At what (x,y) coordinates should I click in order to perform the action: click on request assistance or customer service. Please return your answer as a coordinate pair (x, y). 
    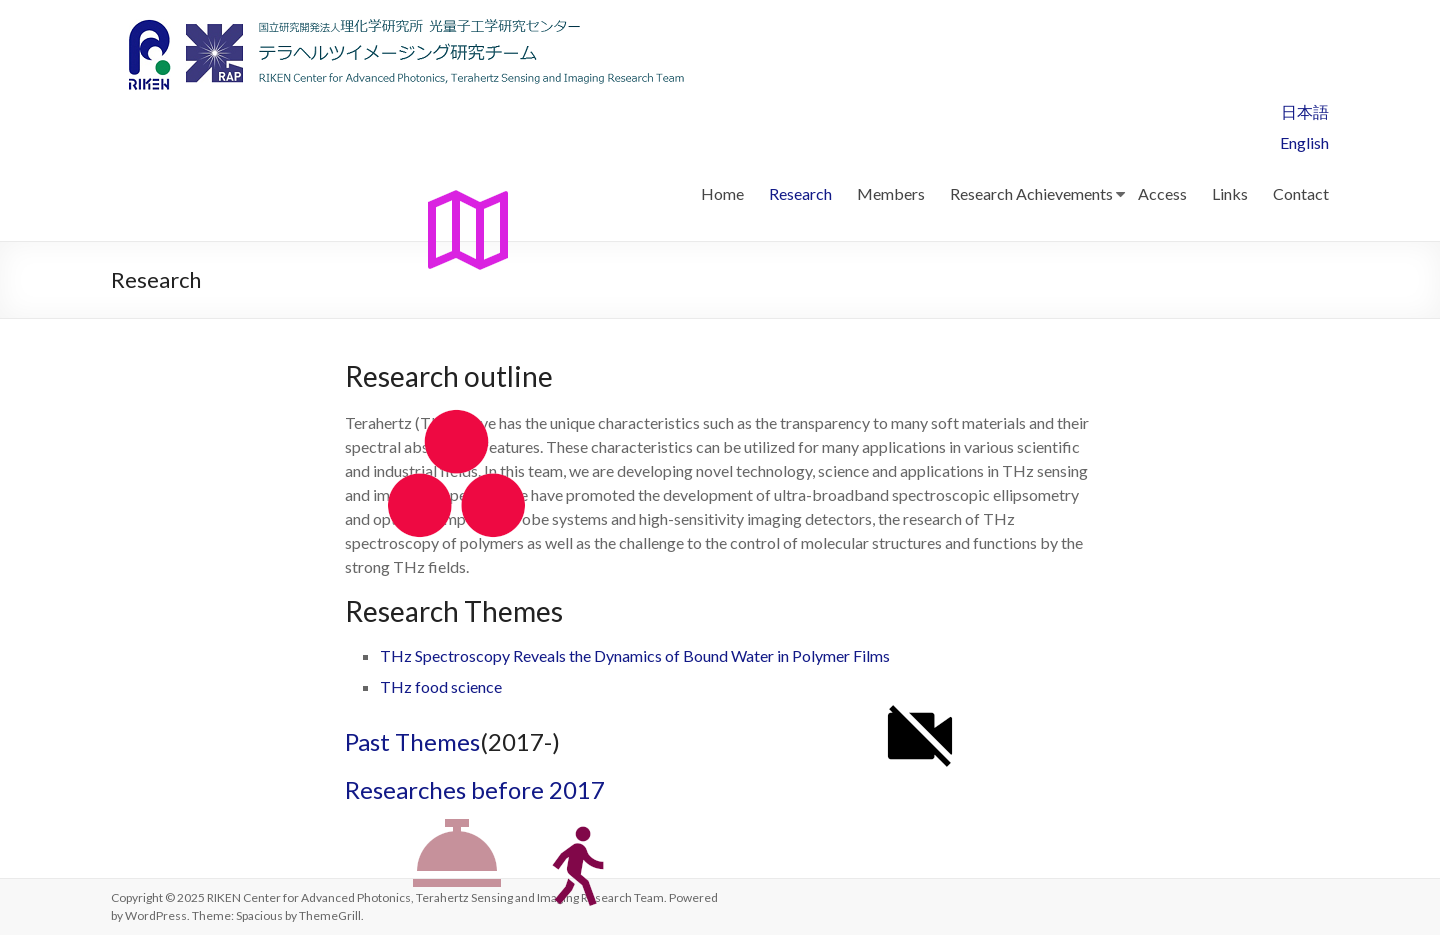
    Looking at the image, I should click on (457, 855).